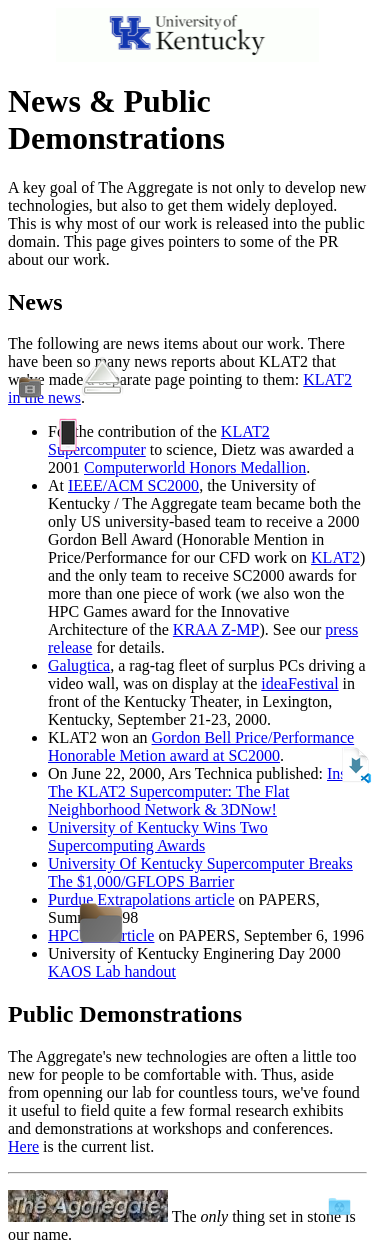  Describe the element at coordinates (101, 923) in the screenshot. I see `drop files here to move them into this folder` at that location.